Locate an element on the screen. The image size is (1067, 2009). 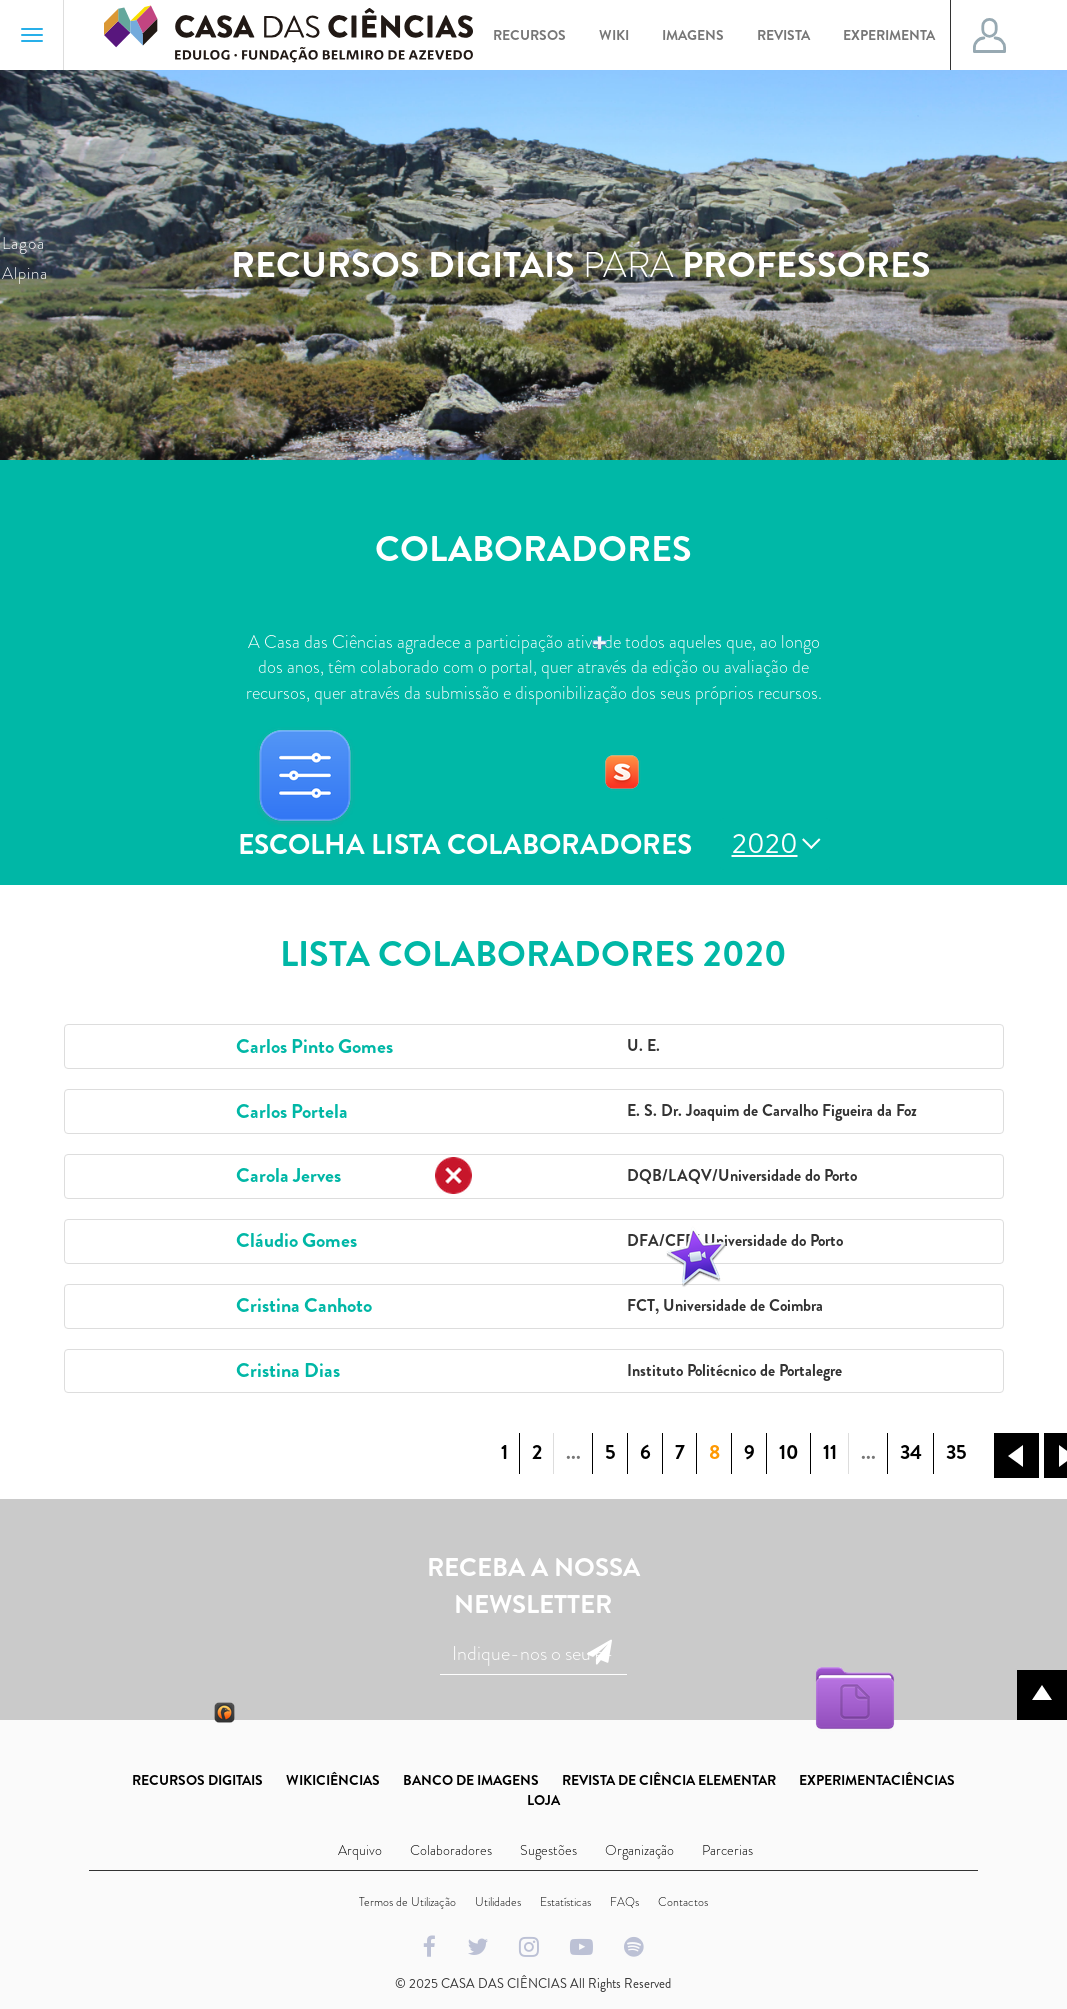
dismiss or cancel a dialog is located at coordinates (453, 1175).